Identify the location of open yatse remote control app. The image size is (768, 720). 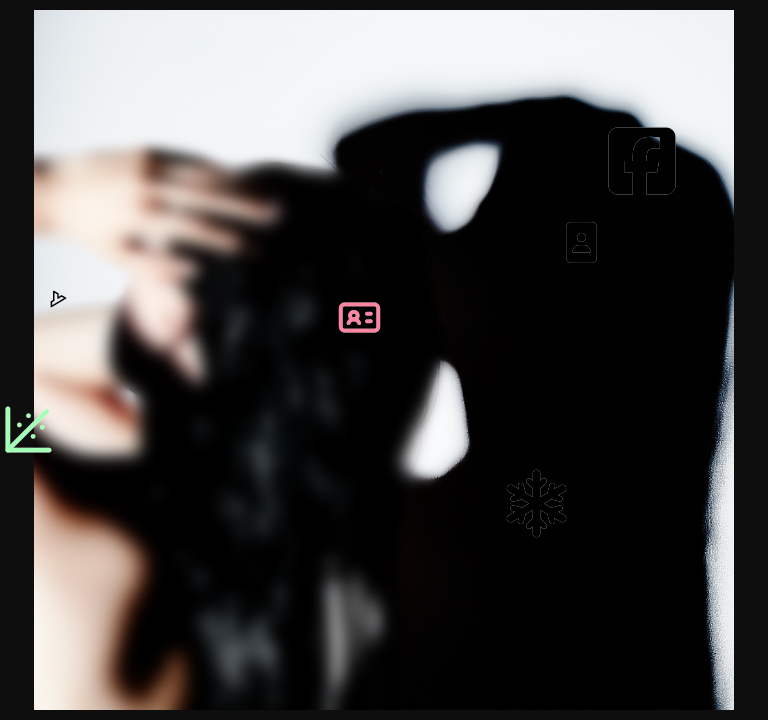
(58, 299).